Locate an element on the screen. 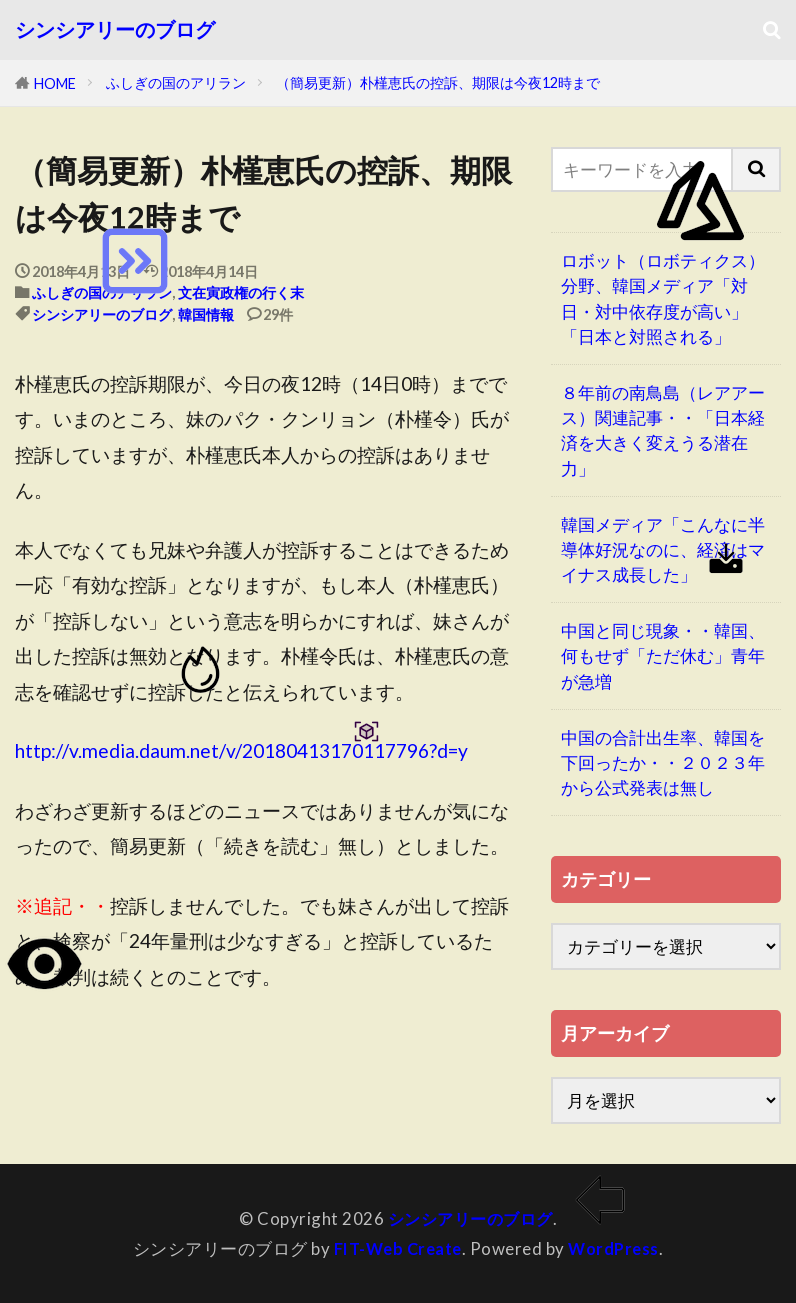 This screenshot has width=796, height=1303. go back to the previous screen is located at coordinates (602, 1200).